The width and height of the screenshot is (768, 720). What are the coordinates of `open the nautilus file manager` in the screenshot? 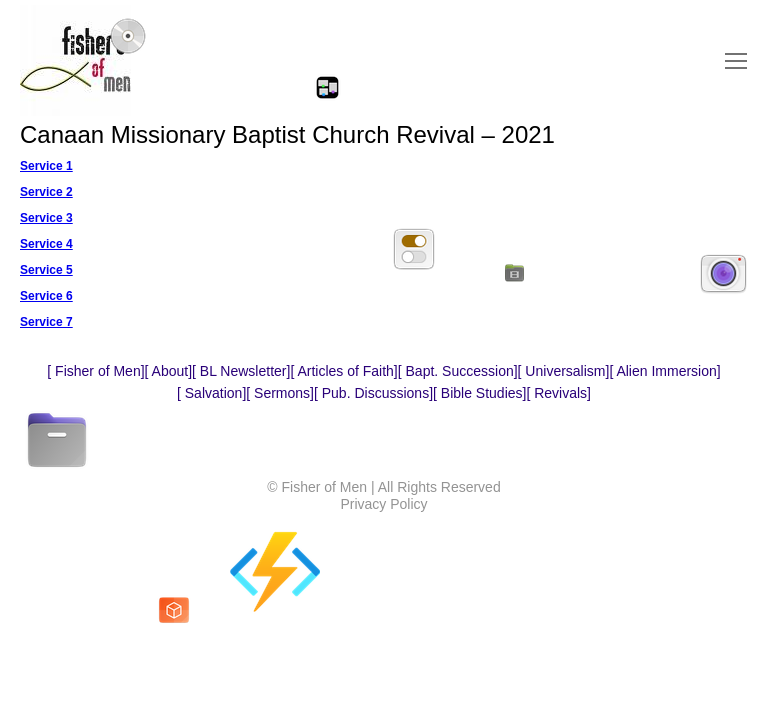 It's located at (57, 440).